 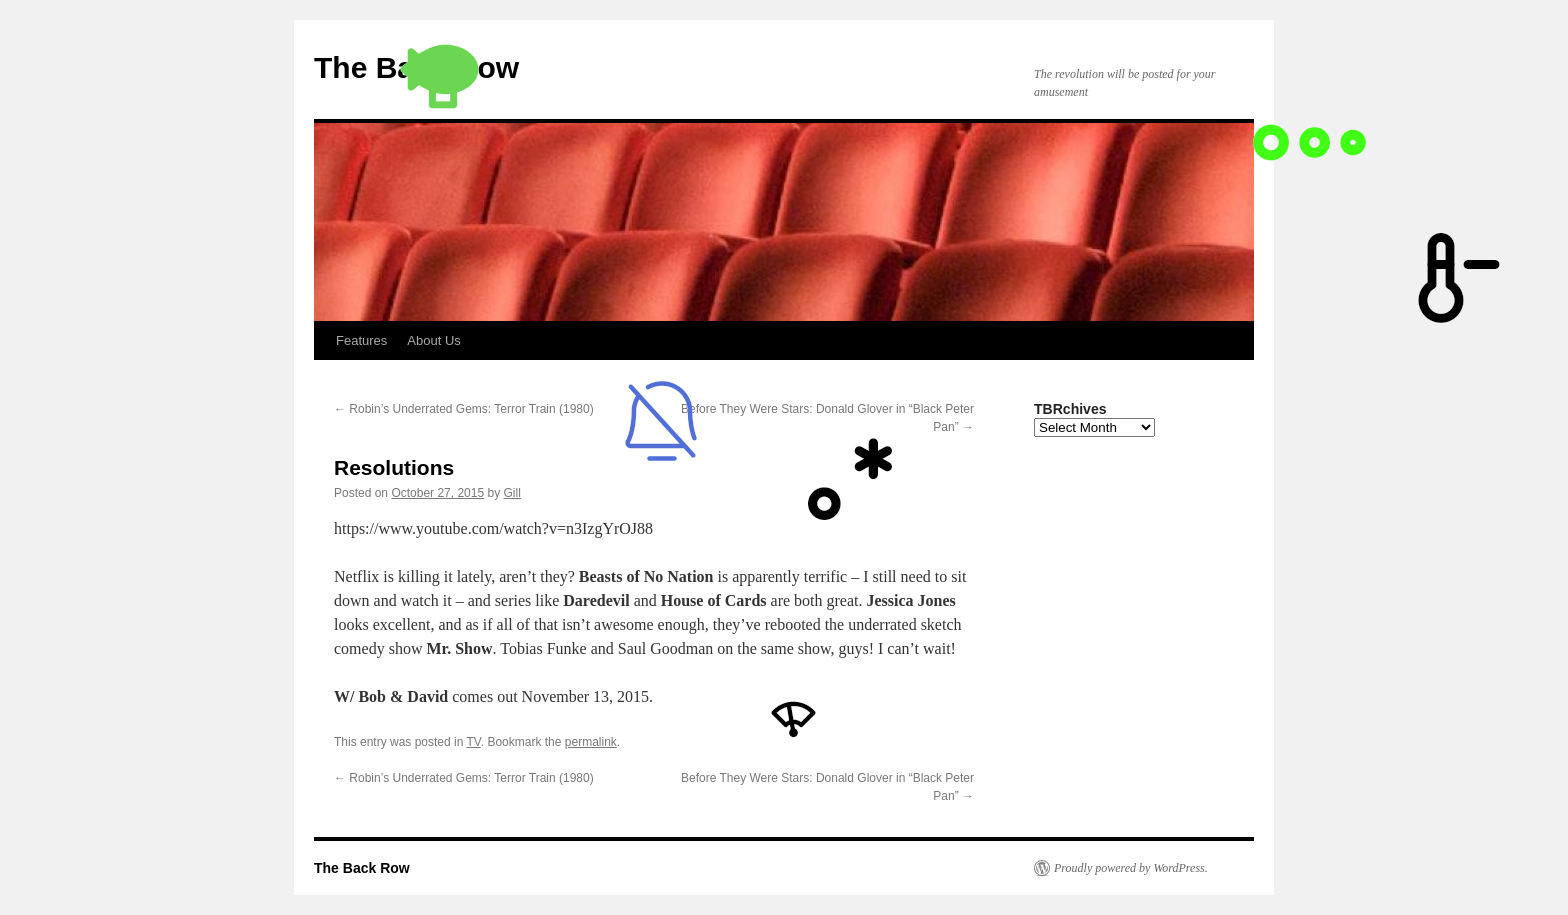 What do you see at coordinates (1450, 278) in the screenshot?
I see `decrease temperature setting` at bounding box center [1450, 278].